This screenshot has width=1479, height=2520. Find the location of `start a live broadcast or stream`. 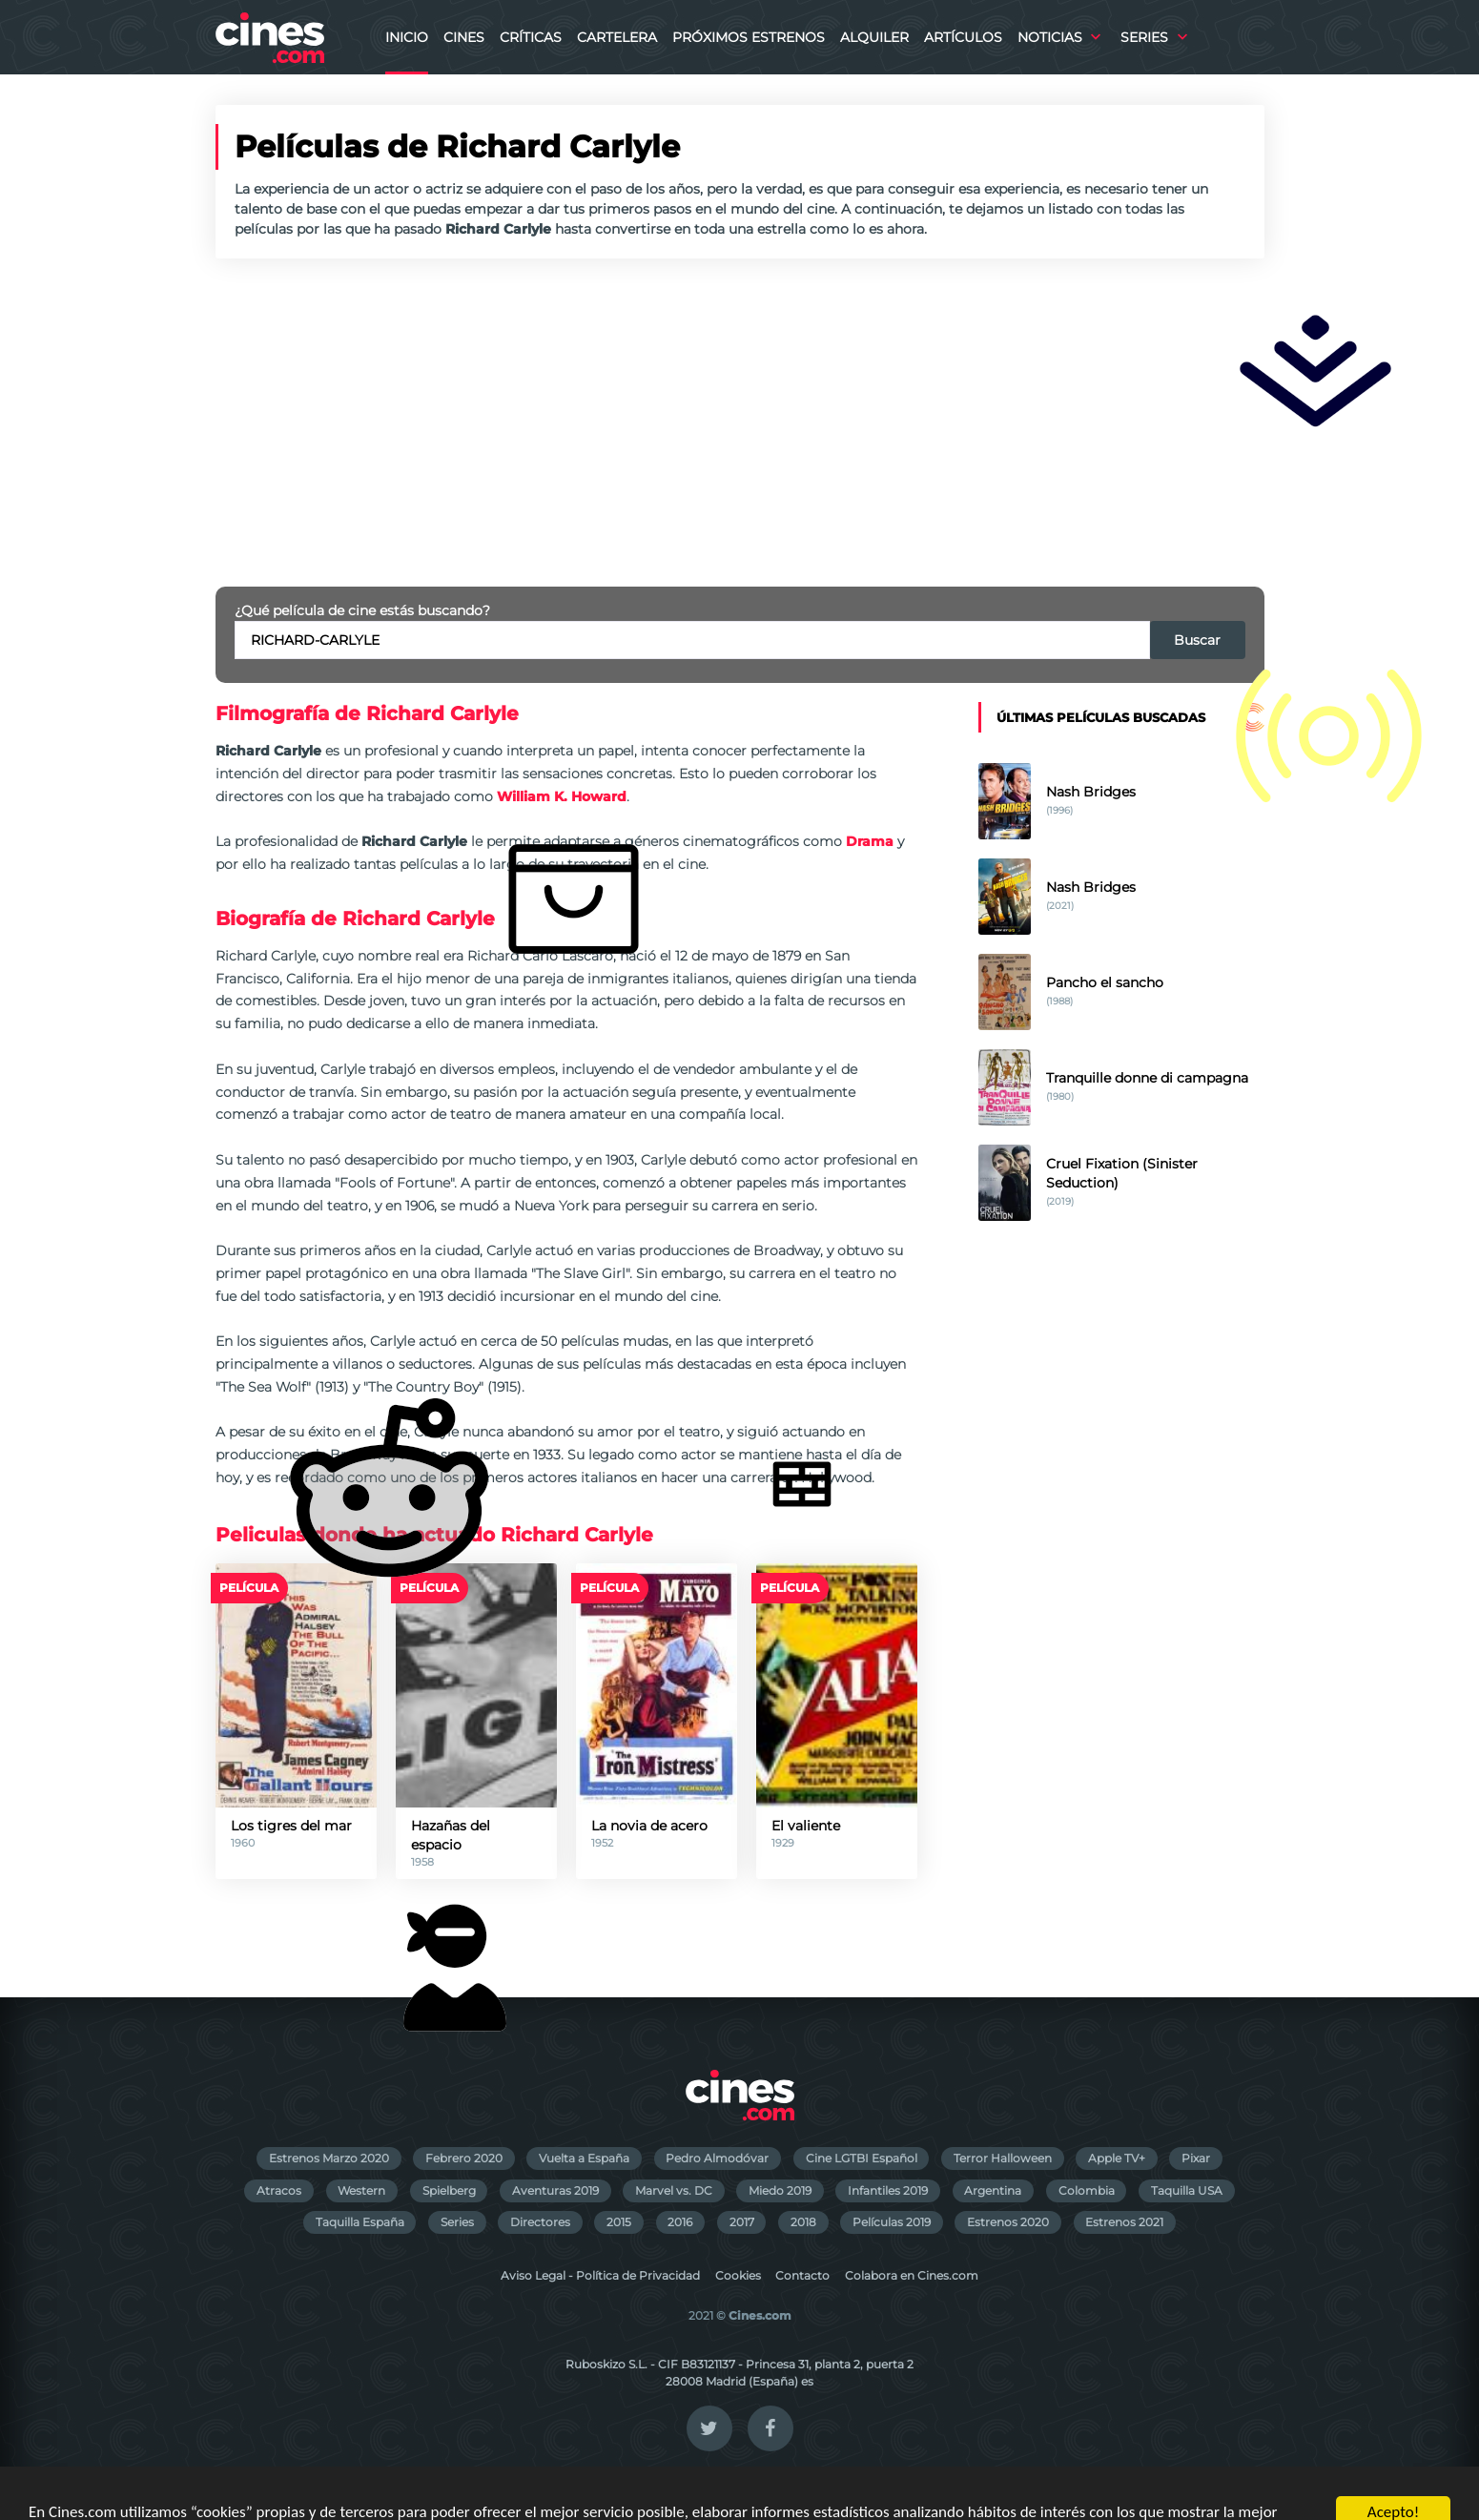

start a live broadcast or stream is located at coordinates (1328, 735).